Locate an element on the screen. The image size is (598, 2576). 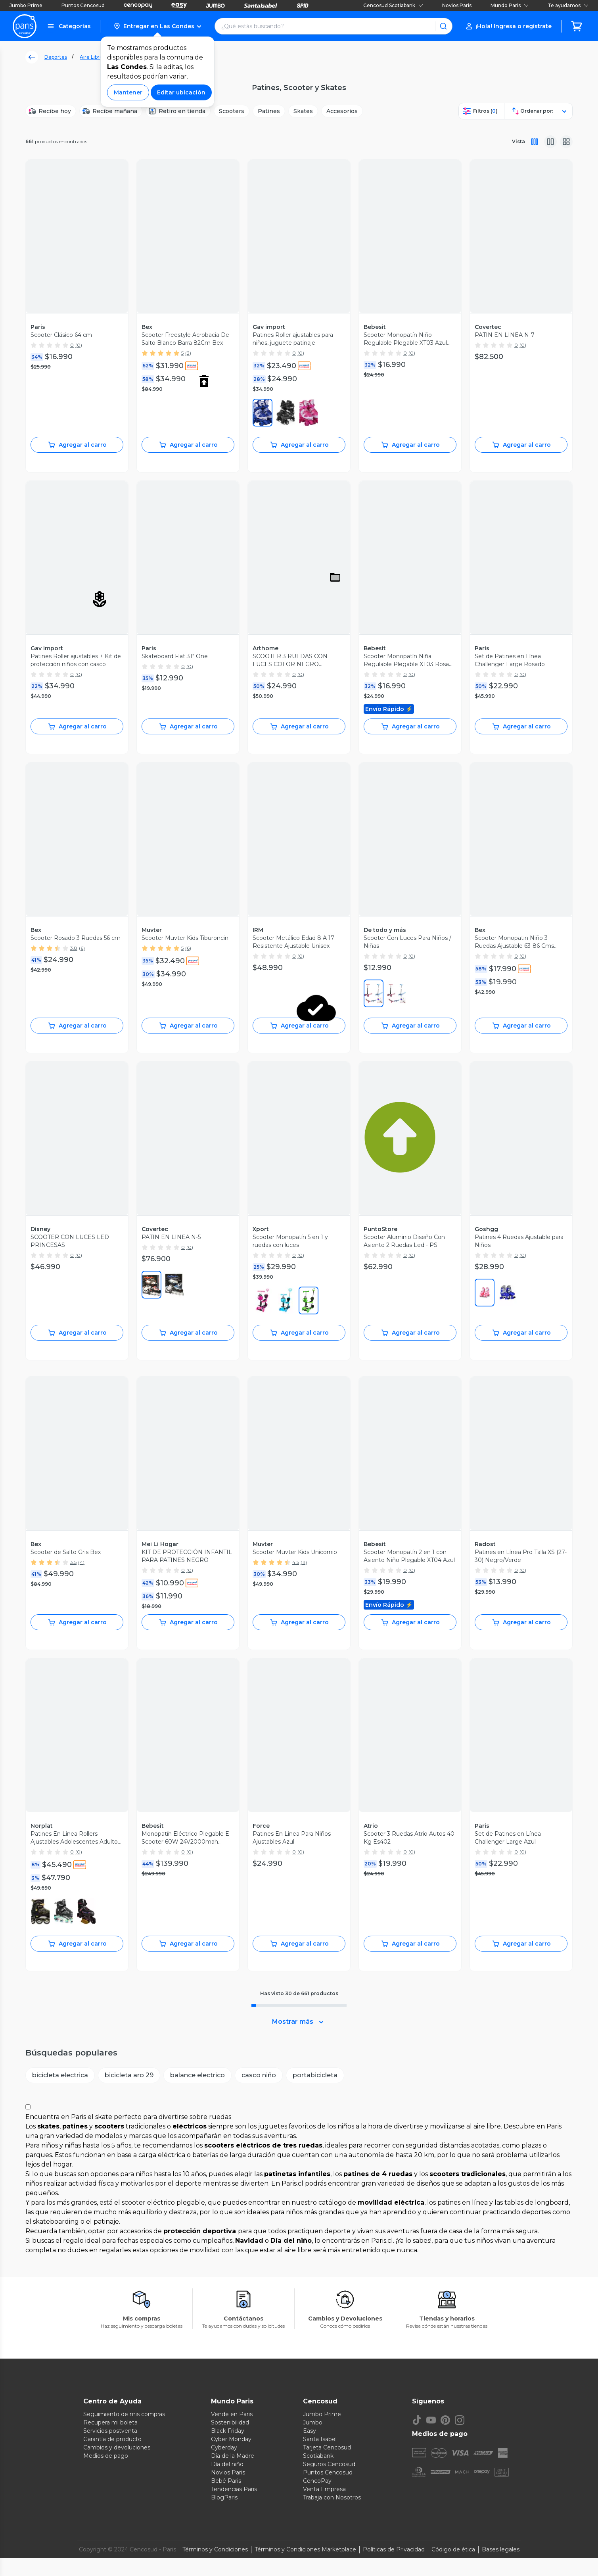
file successfully uploaded to cloud is located at coordinates (316, 1008).